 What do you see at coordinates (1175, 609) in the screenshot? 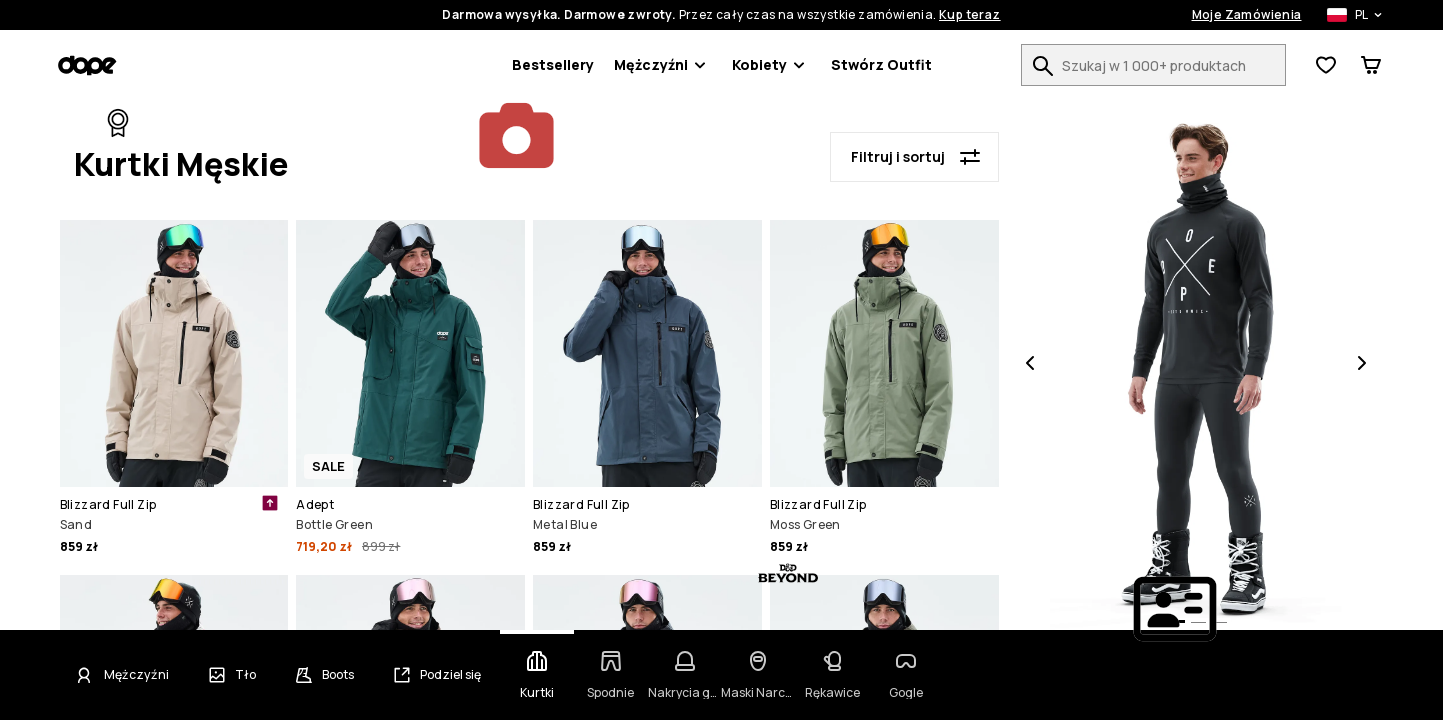
I see `view contact details` at bounding box center [1175, 609].